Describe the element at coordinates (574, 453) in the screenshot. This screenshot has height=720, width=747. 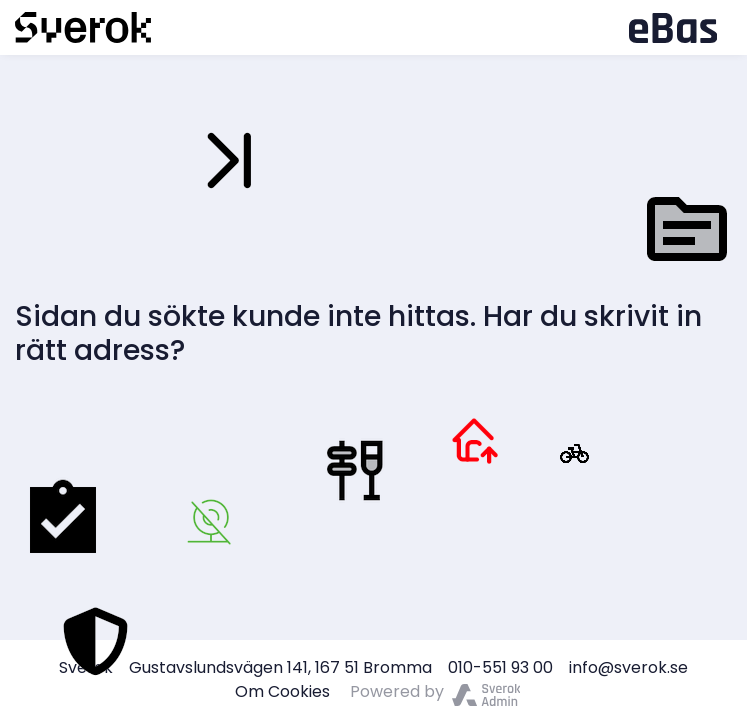
I see `access bike routes or cycling directions` at that location.